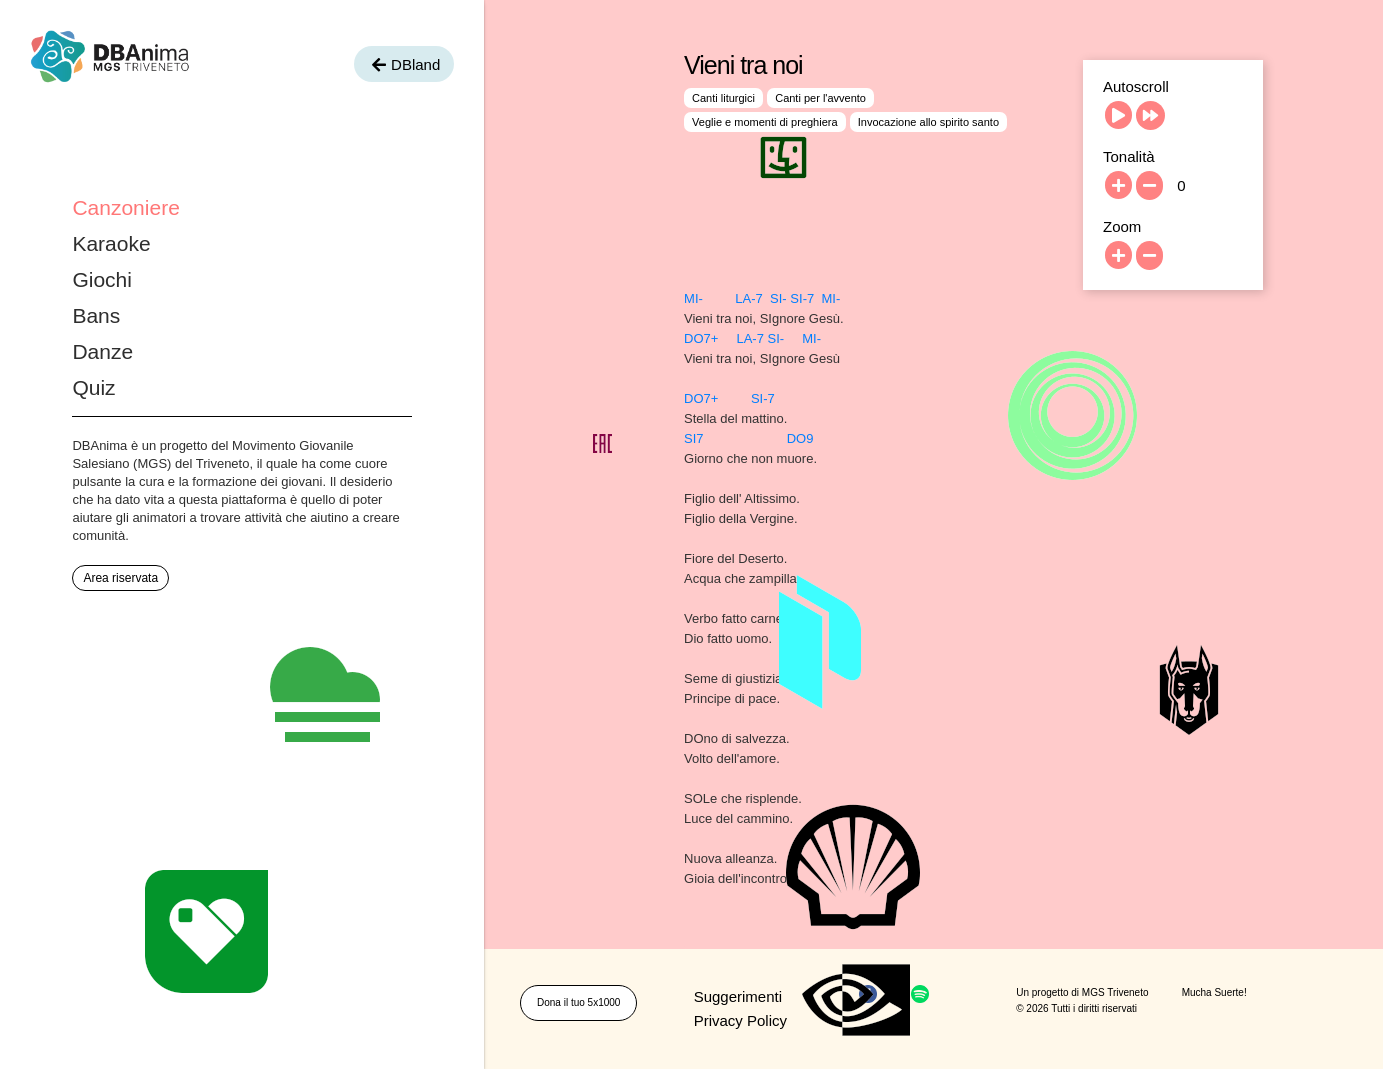 Image resolution: width=1383 pixels, height=1069 pixels. I want to click on open Finder to browse files, so click(783, 157).